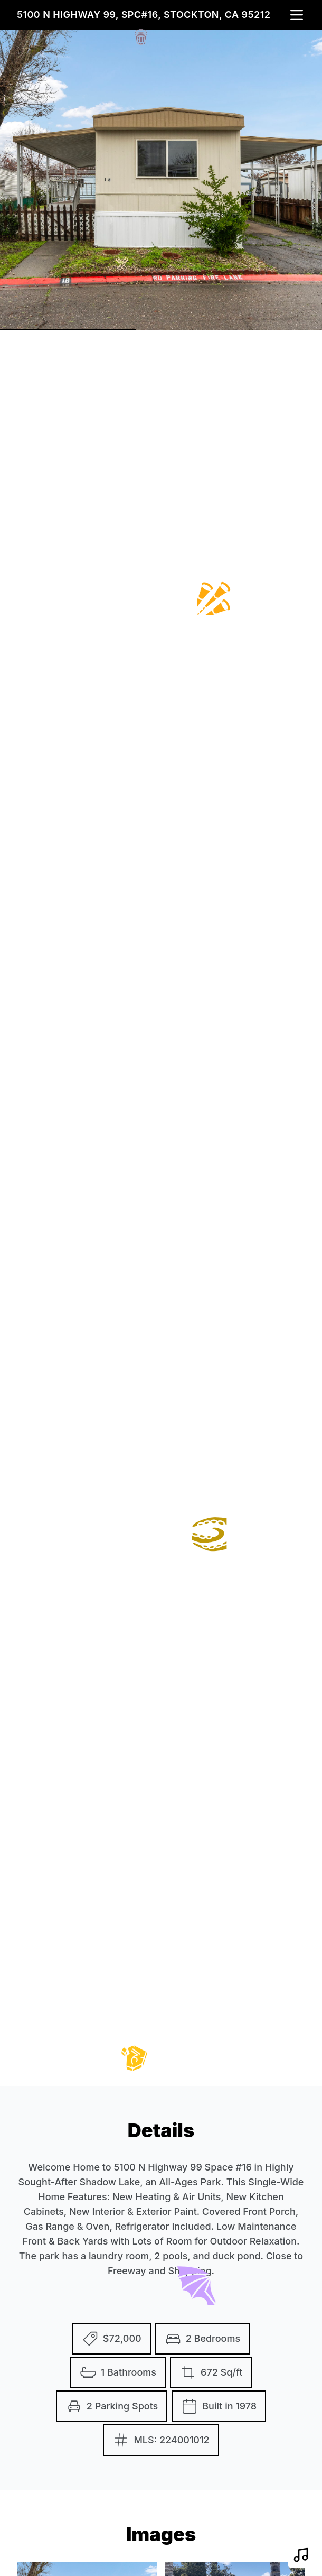  Describe the element at coordinates (214, 598) in the screenshot. I see `play sound effects or celebration audio` at that location.